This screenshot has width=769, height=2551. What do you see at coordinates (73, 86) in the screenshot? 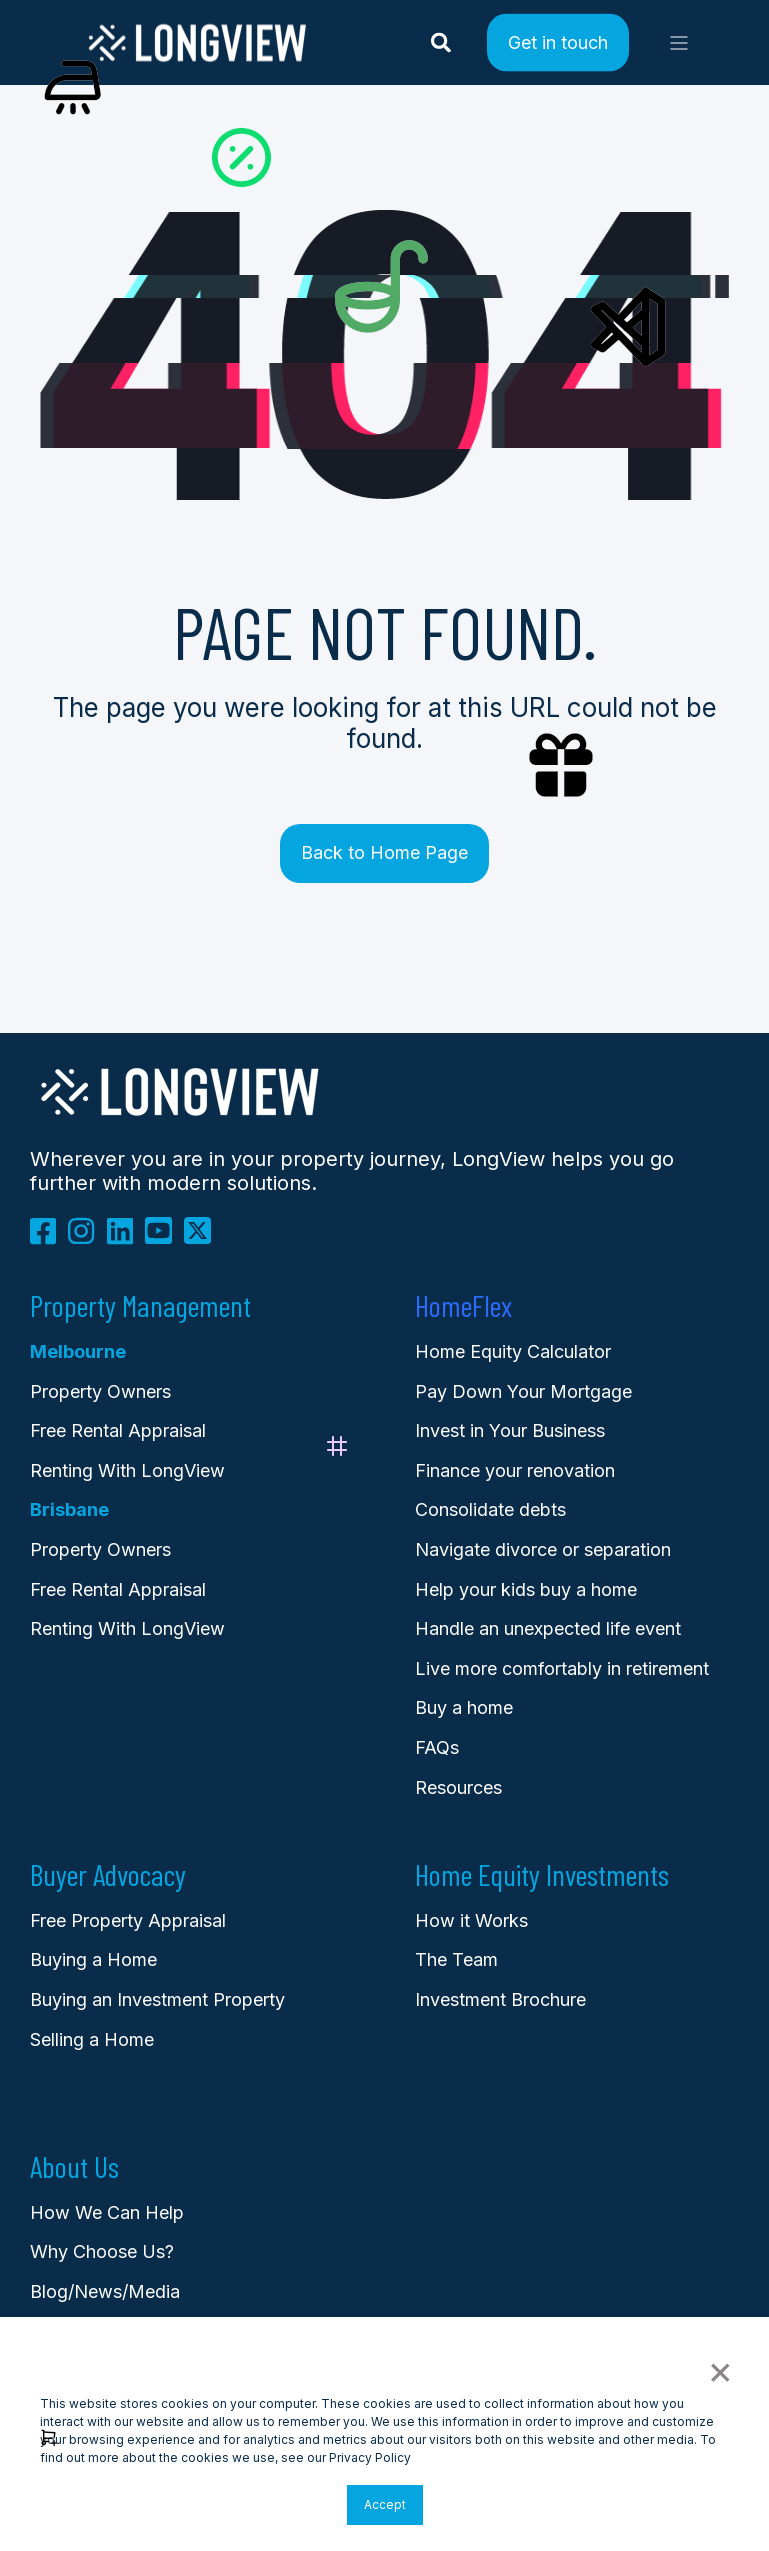
I see `indicates steam iron setting available` at bounding box center [73, 86].